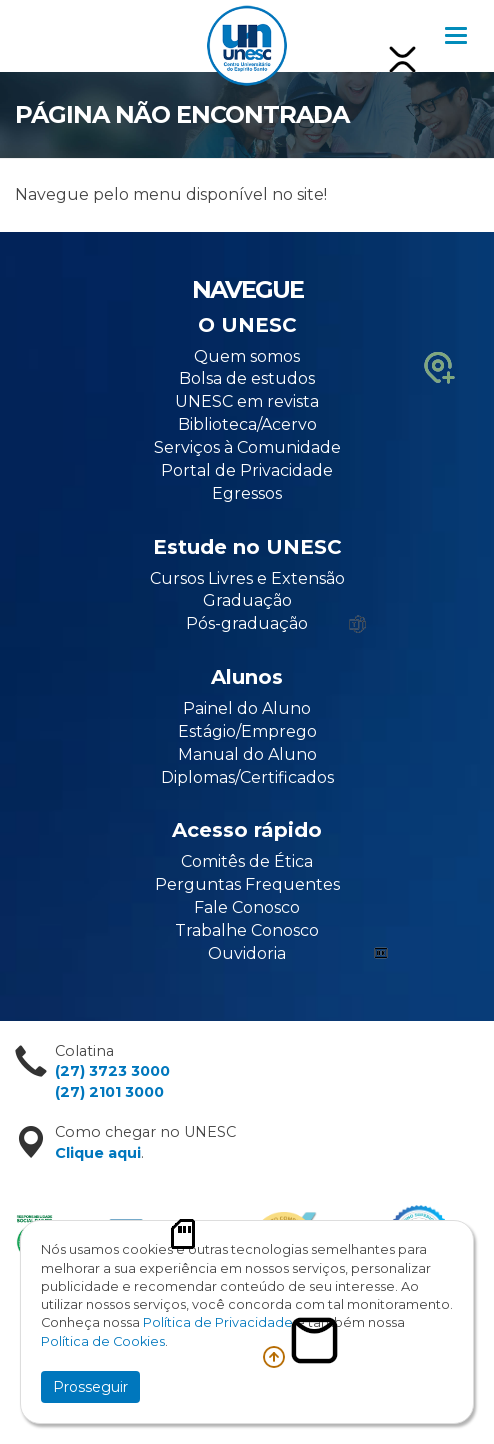  I want to click on open Microsoft Teams, so click(357, 624).